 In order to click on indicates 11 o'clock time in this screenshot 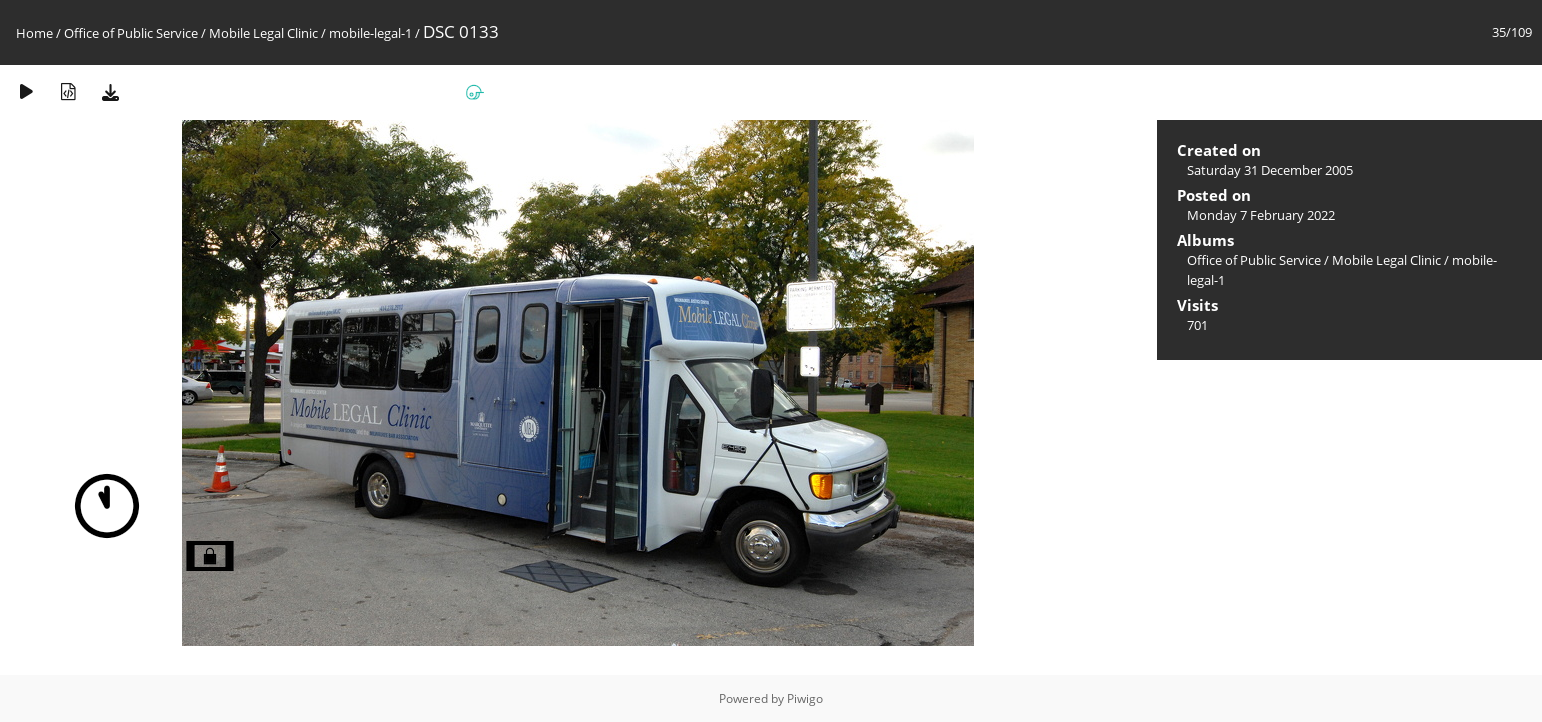, I will do `click(107, 506)`.